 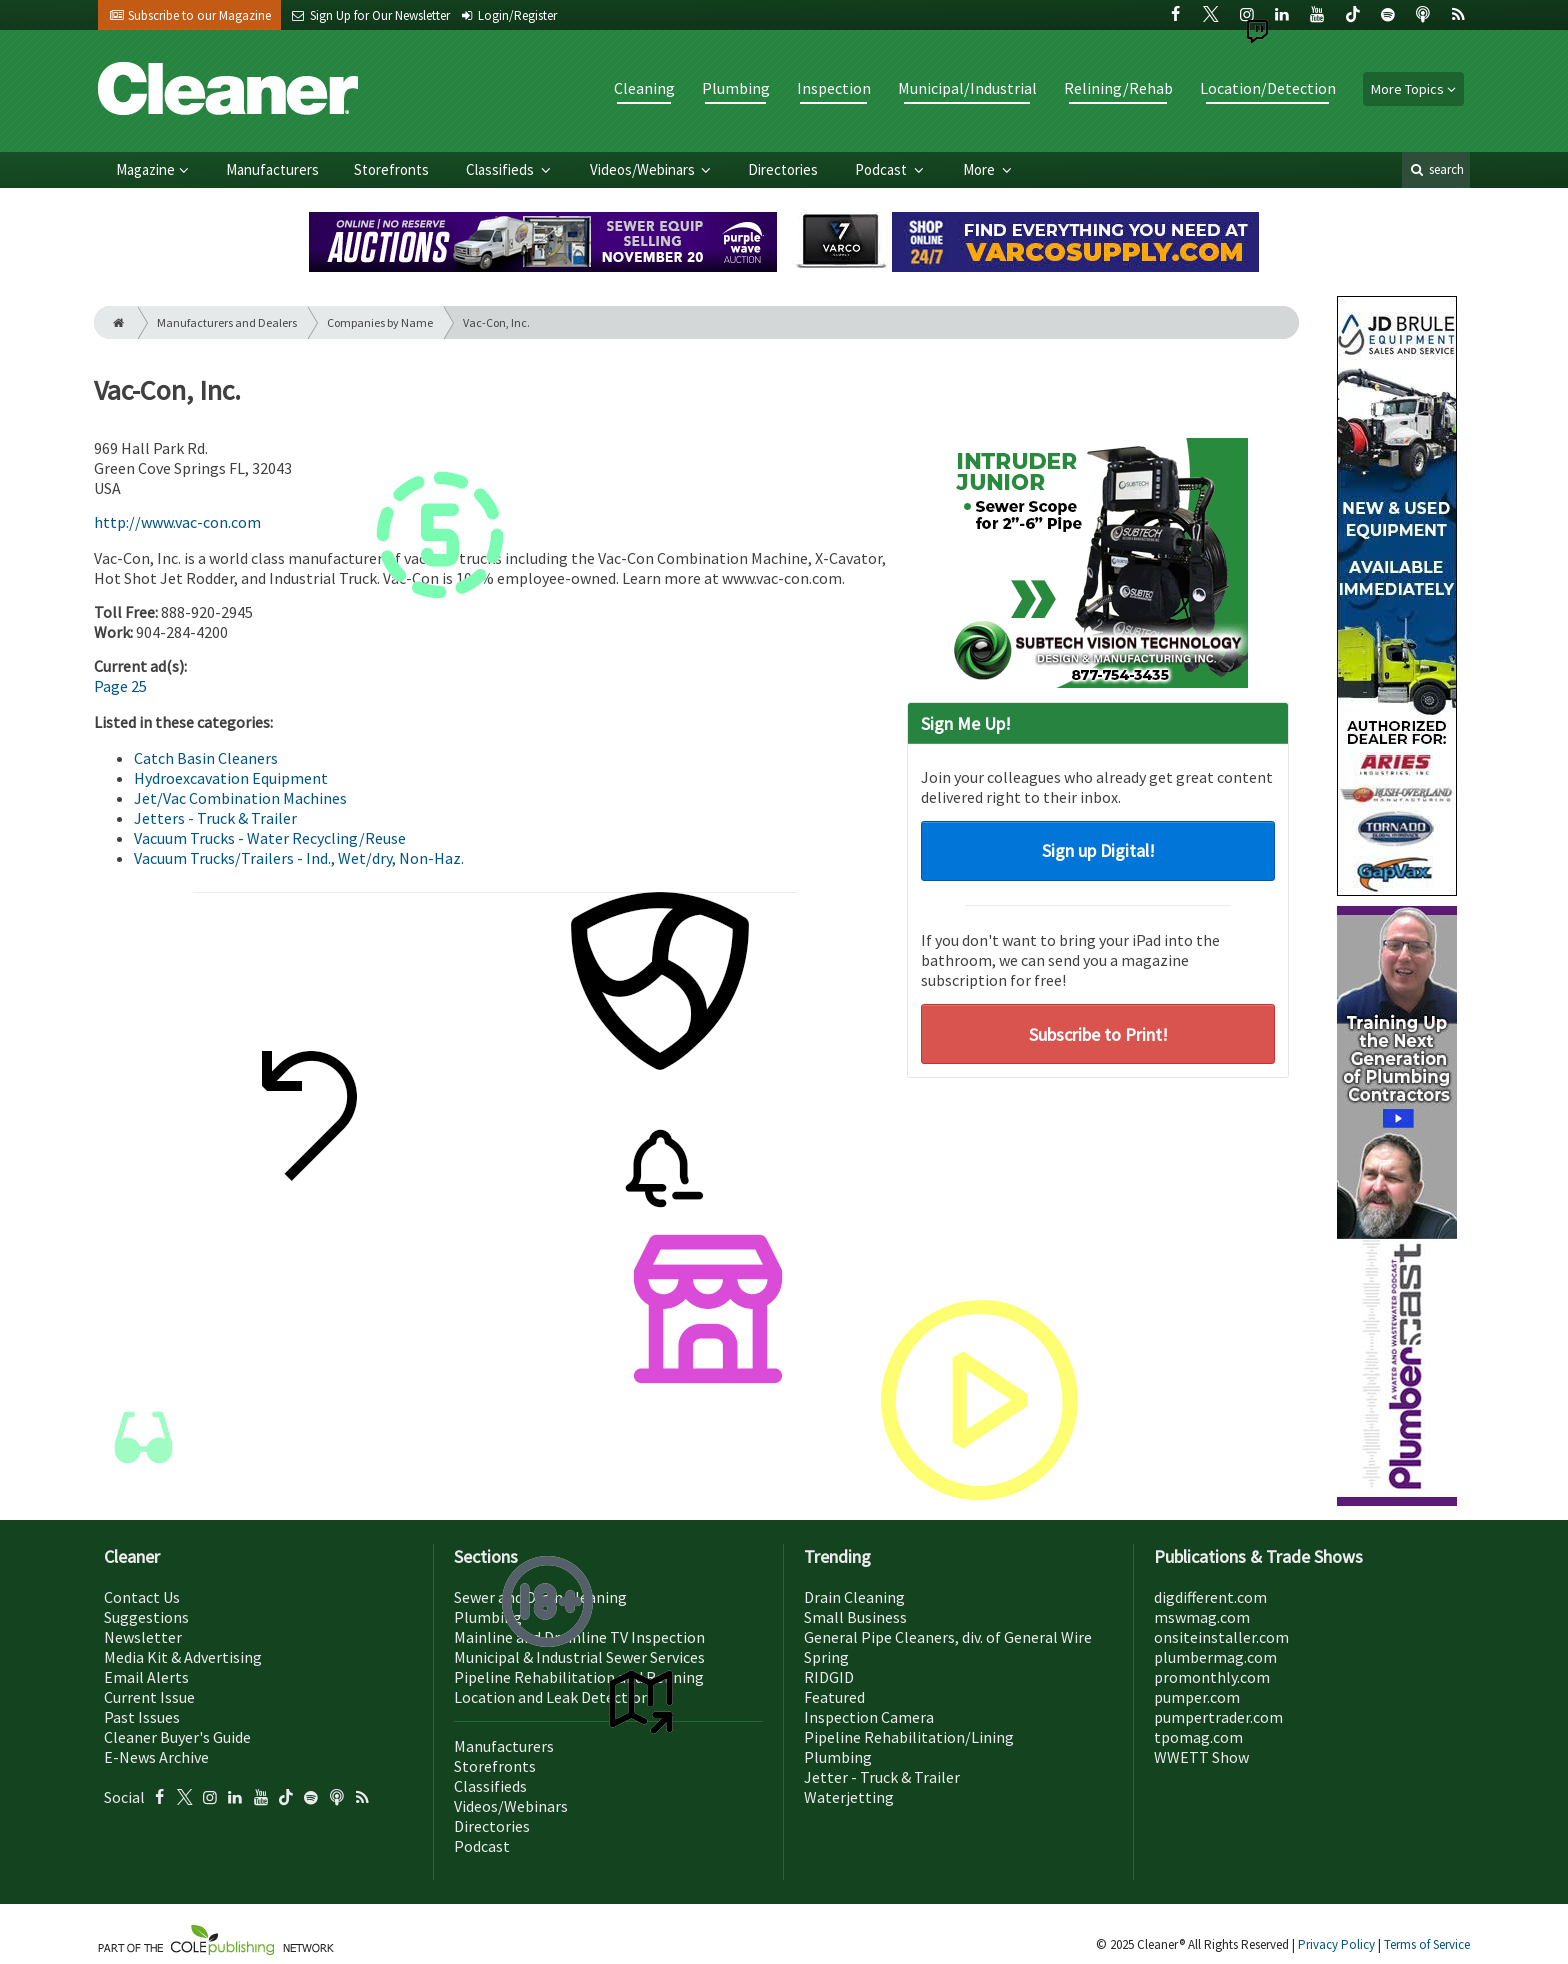 I want to click on play media or start video playback, so click(x=981, y=1400).